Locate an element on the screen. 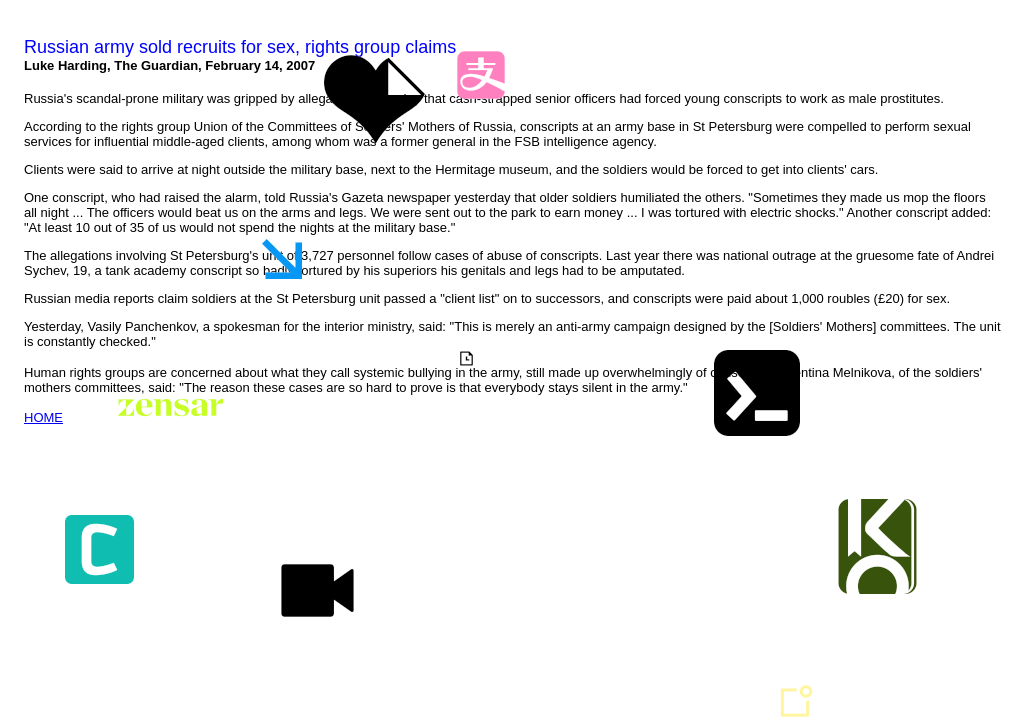 Image resolution: width=1024 pixels, height=720 pixels. visit the Educative learning platform is located at coordinates (757, 393).